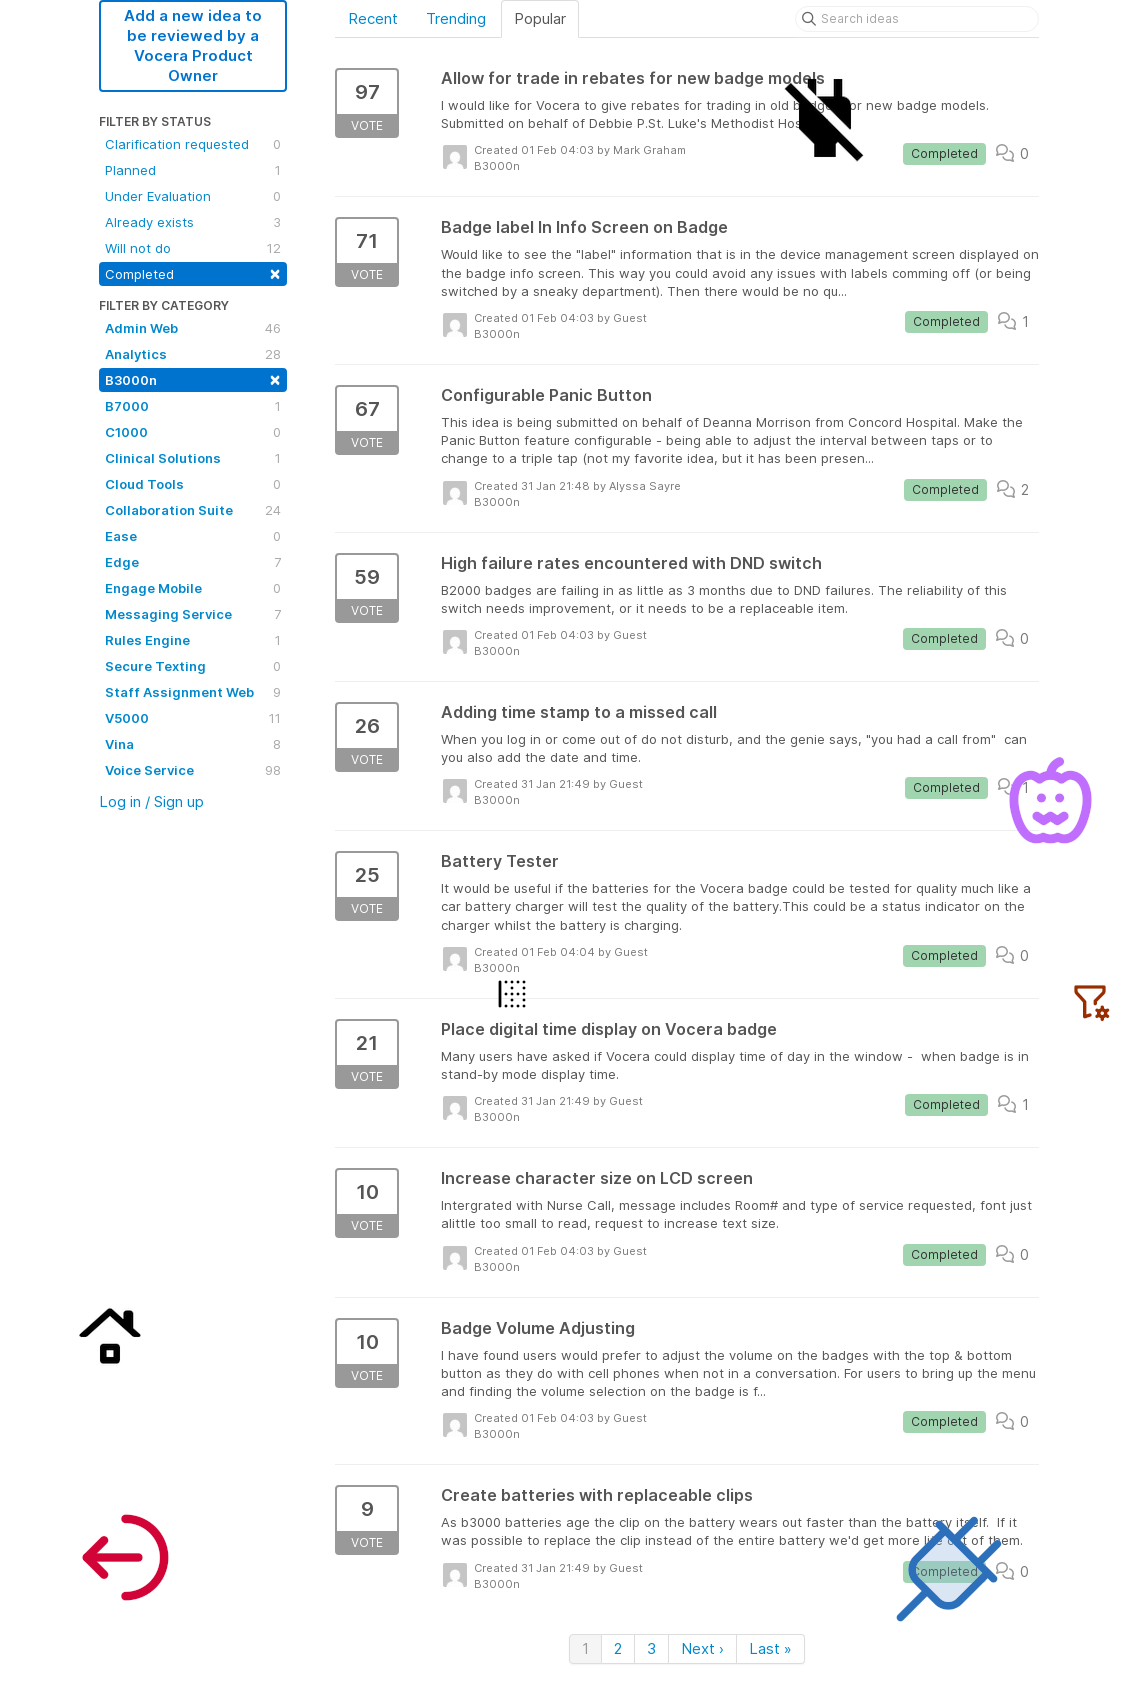 The height and width of the screenshot is (1689, 1138). Describe the element at coordinates (1050, 802) in the screenshot. I see `access halloween-themed content or settings` at that location.